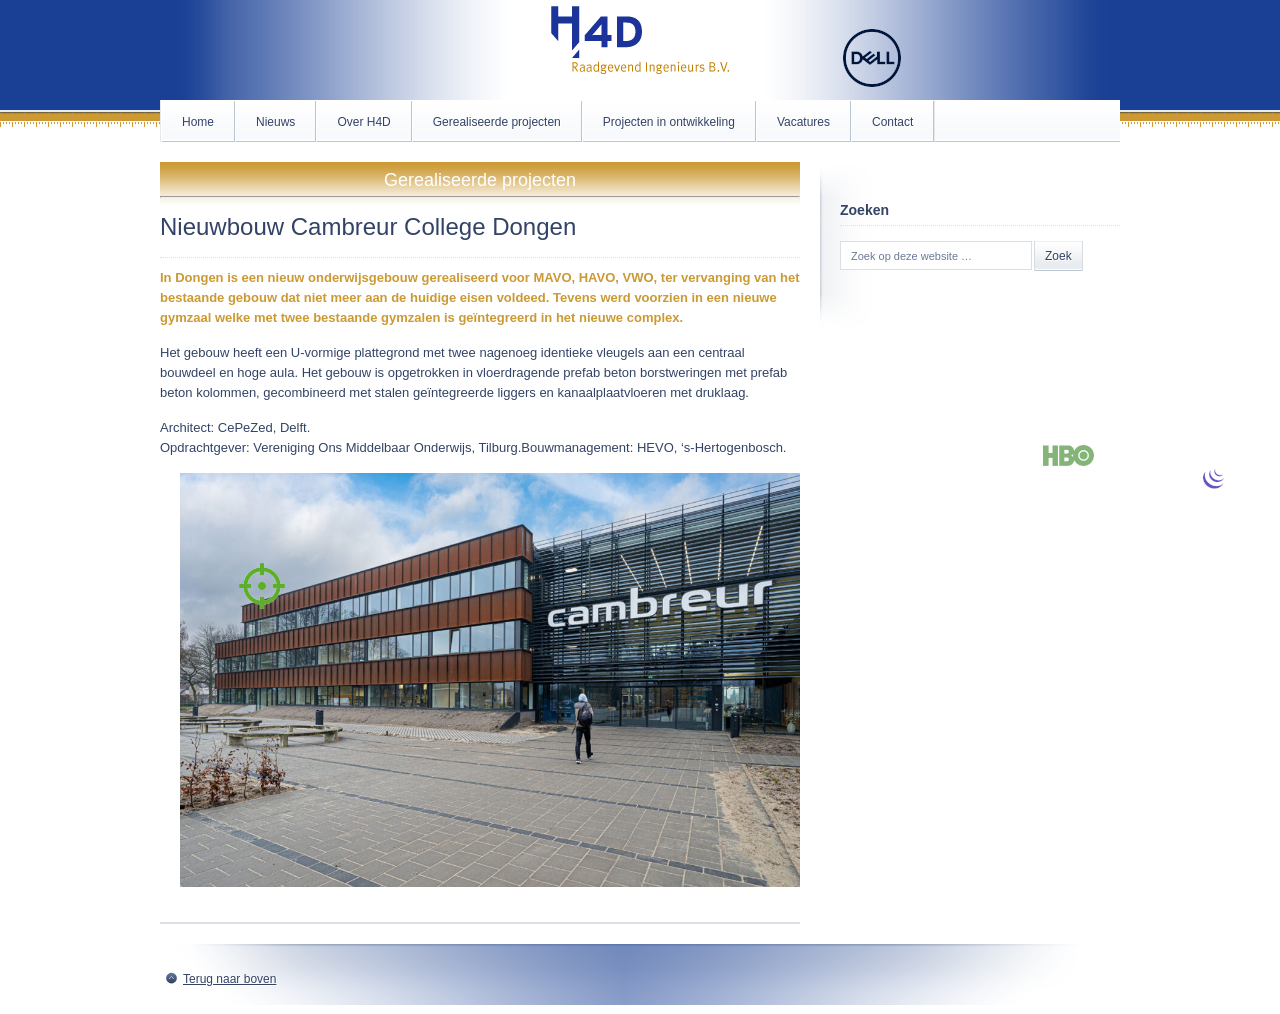 The image size is (1280, 1014). Describe the element at coordinates (1068, 455) in the screenshot. I see `open the HBO streaming app` at that location.